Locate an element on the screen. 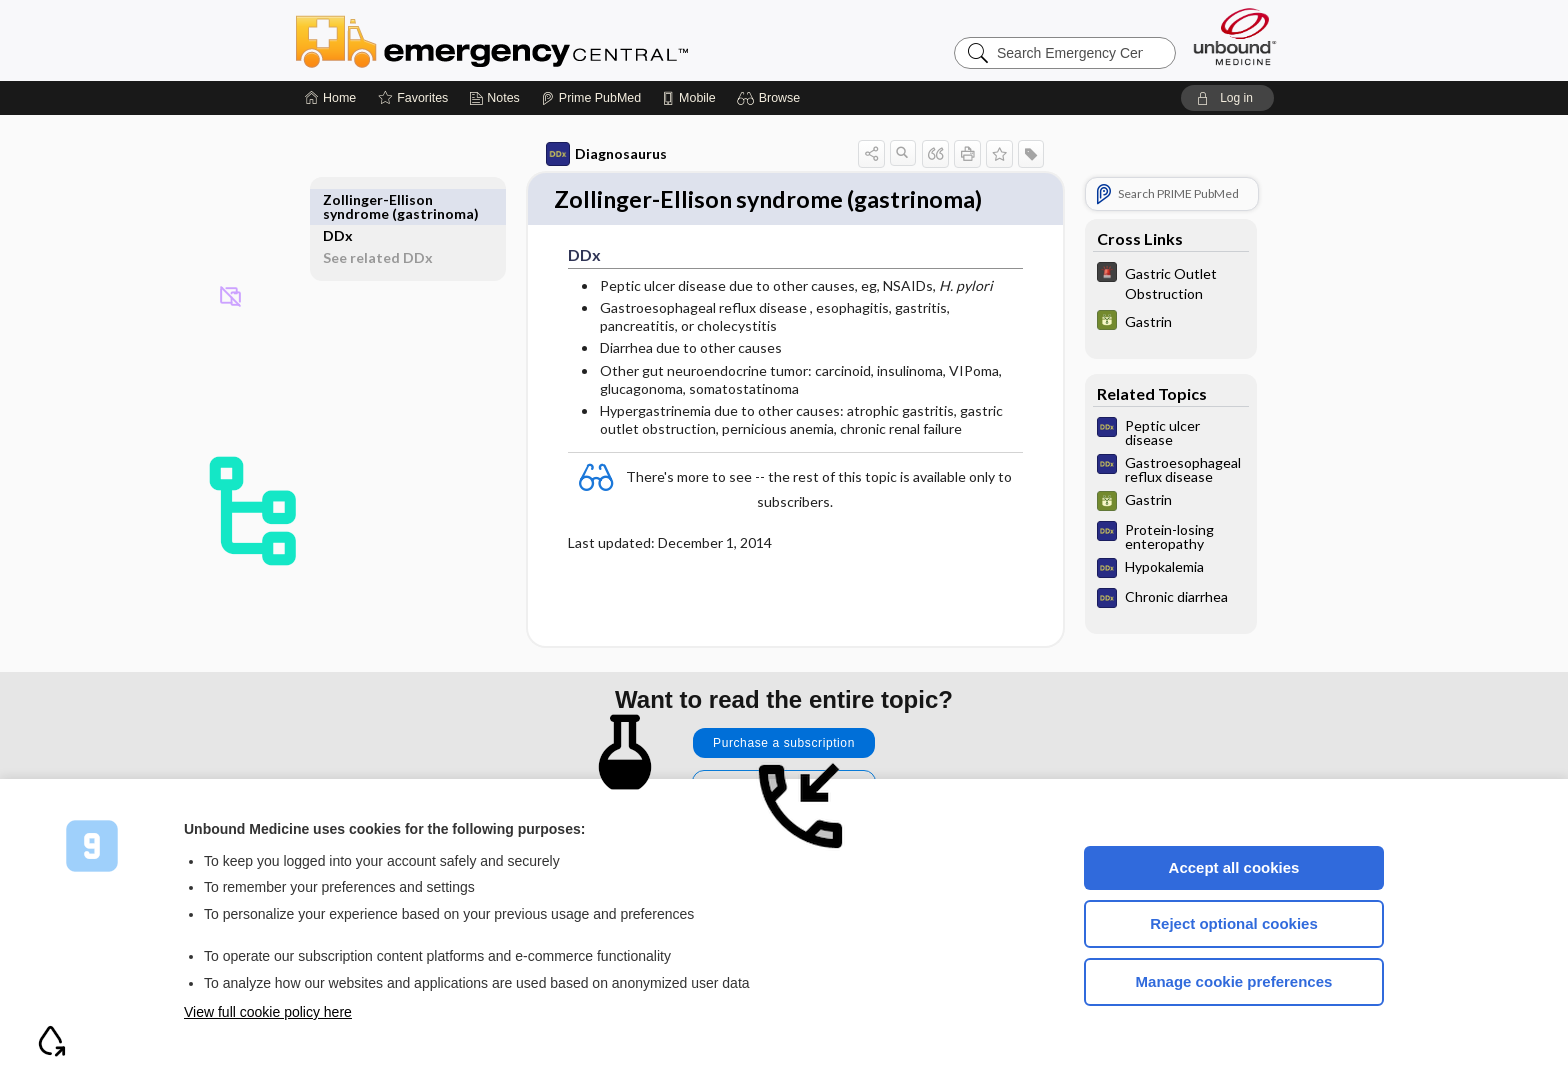  devices are disconnected or unavailable is located at coordinates (230, 296).